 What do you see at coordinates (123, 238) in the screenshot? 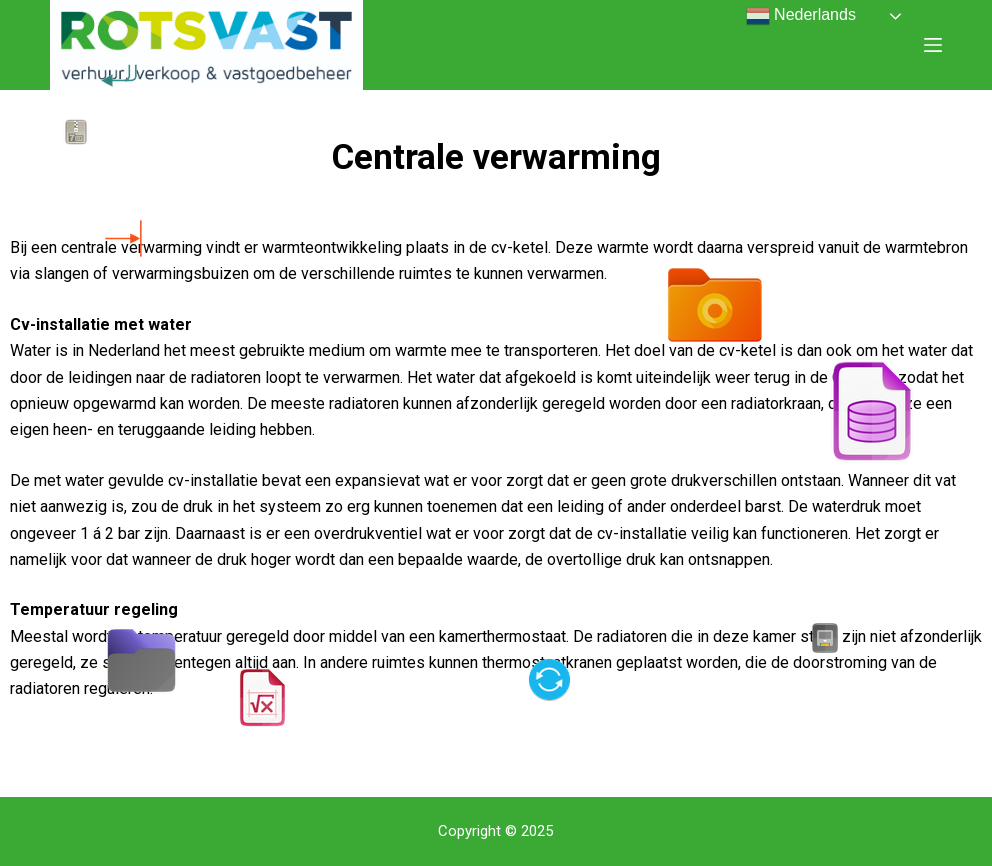
I see `go to the last item or page` at bounding box center [123, 238].